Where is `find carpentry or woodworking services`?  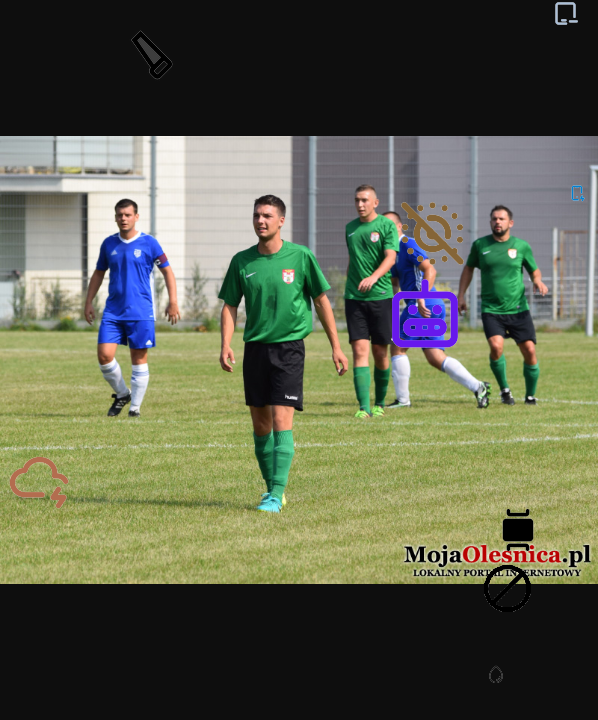
find carpentry or woodworking services is located at coordinates (152, 55).